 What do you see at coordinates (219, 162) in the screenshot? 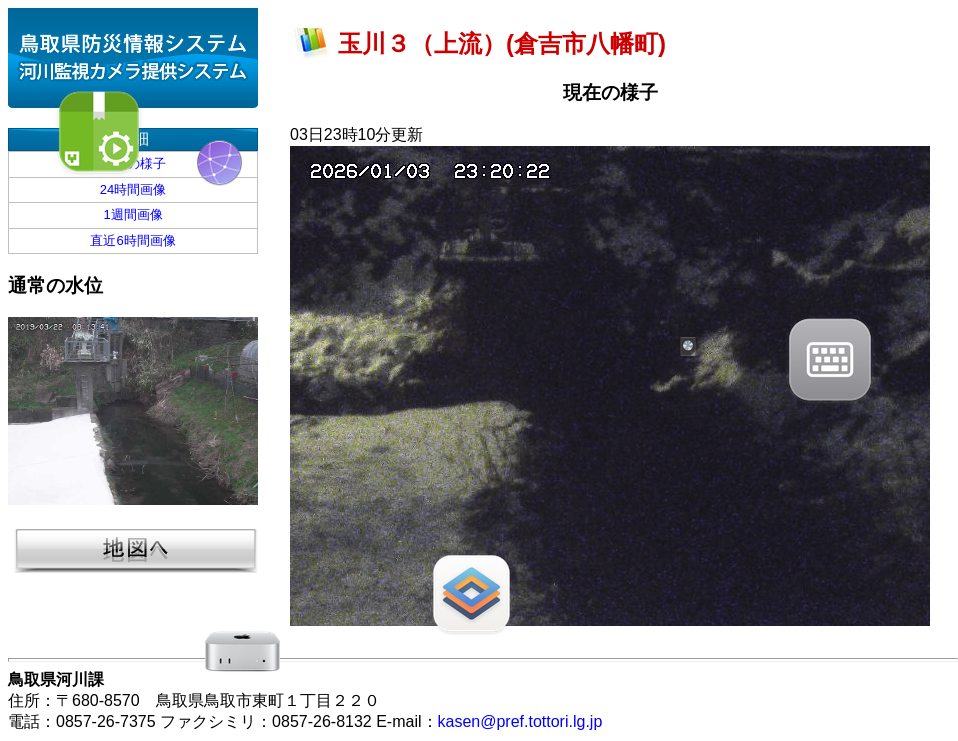
I see `access network workgroup or shared resources` at bounding box center [219, 162].